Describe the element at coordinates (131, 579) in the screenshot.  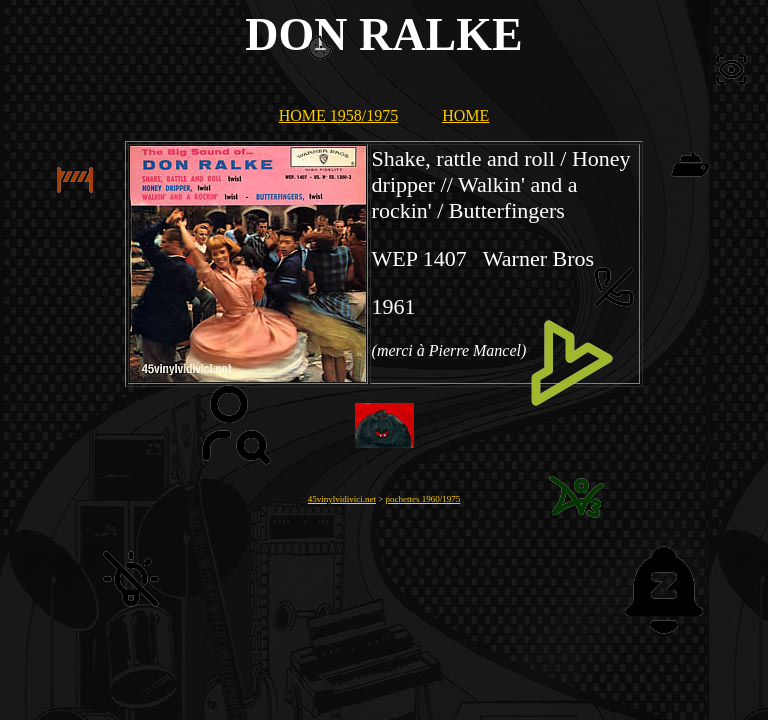
I see `disable light mode or brightness` at that location.